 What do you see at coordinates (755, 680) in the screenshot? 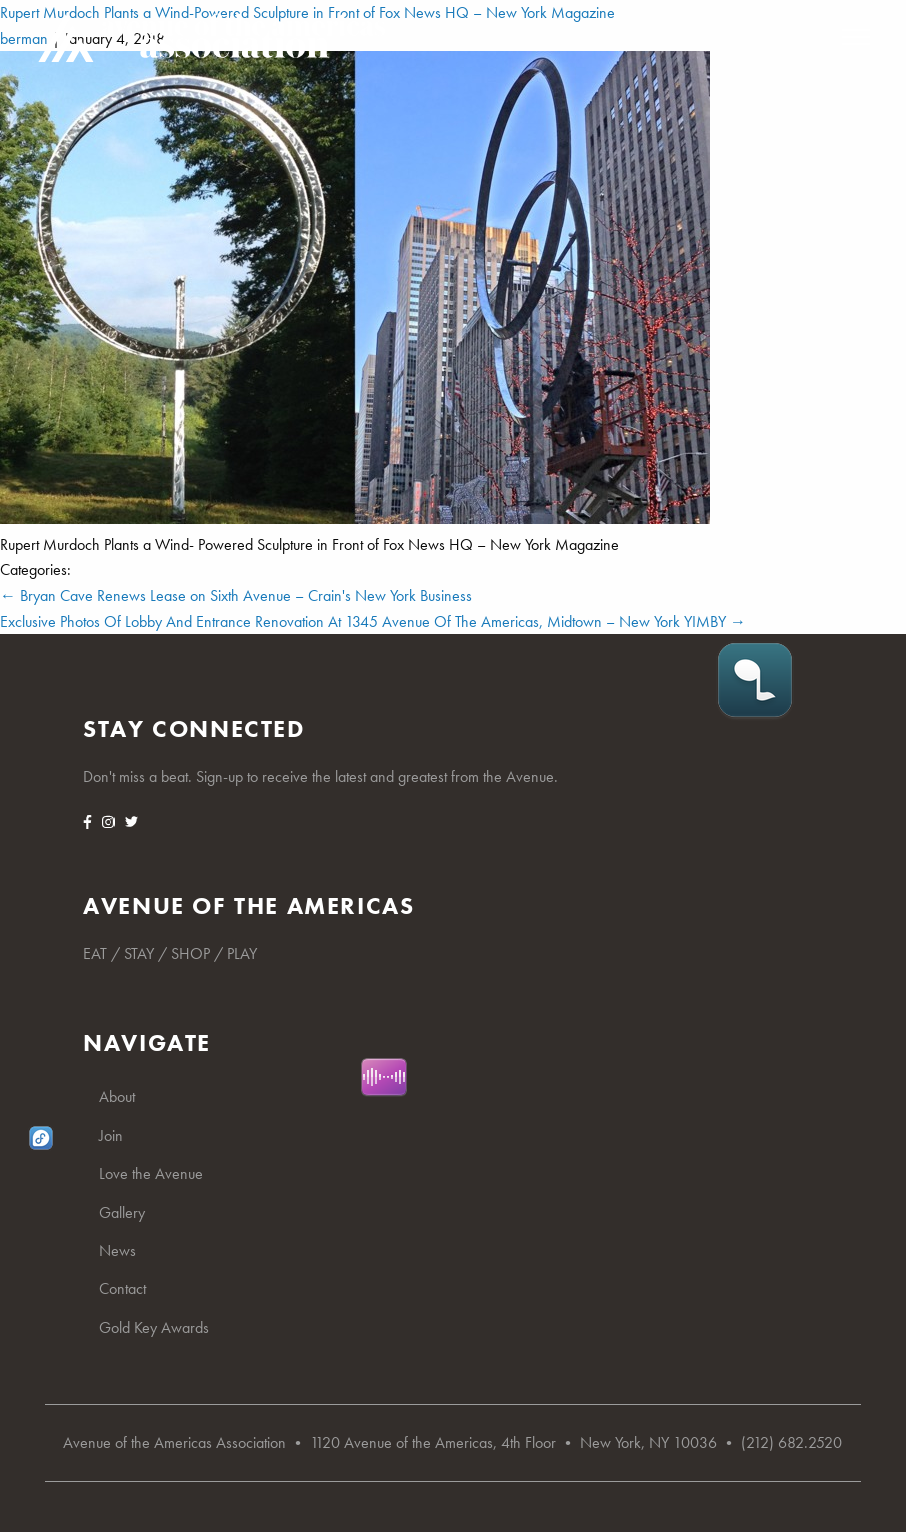
I see `open quod libet music player` at bounding box center [755, 680].